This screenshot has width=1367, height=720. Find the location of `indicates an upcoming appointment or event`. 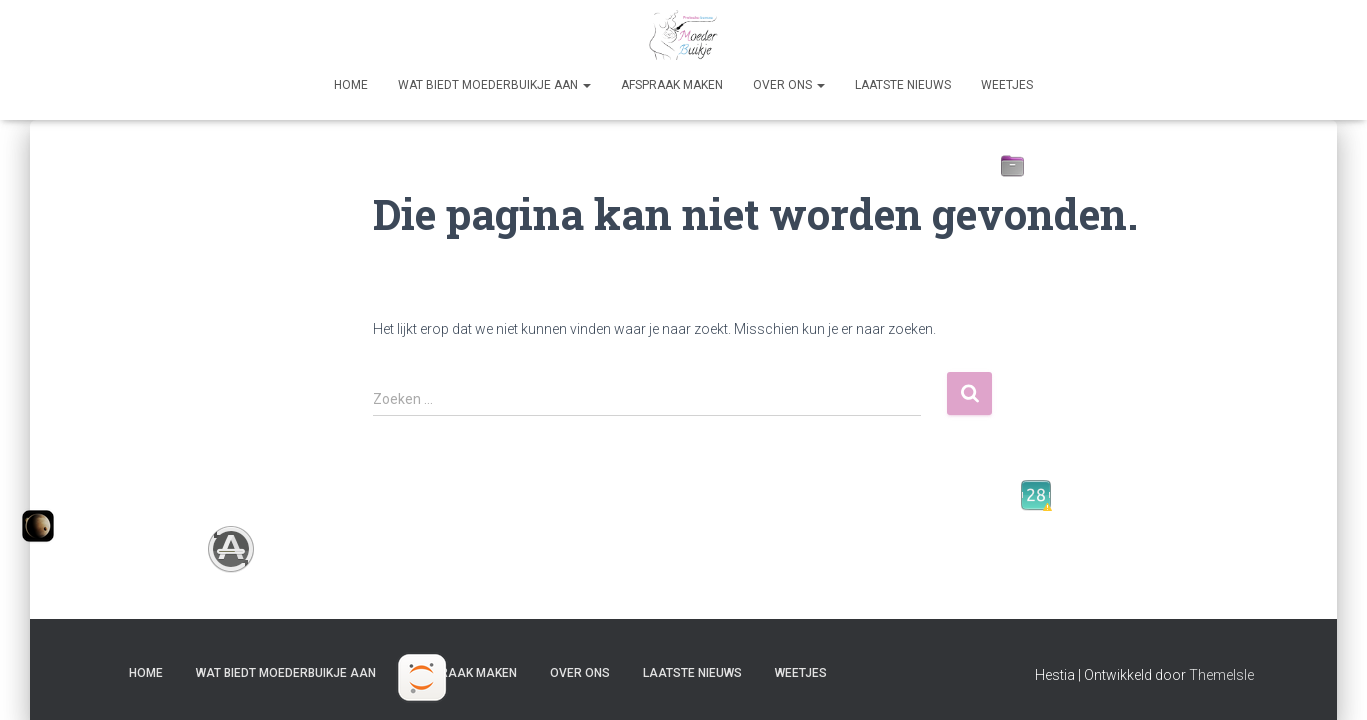

indicates an upcoming appointment or event is located at coordinates (1036, 495).